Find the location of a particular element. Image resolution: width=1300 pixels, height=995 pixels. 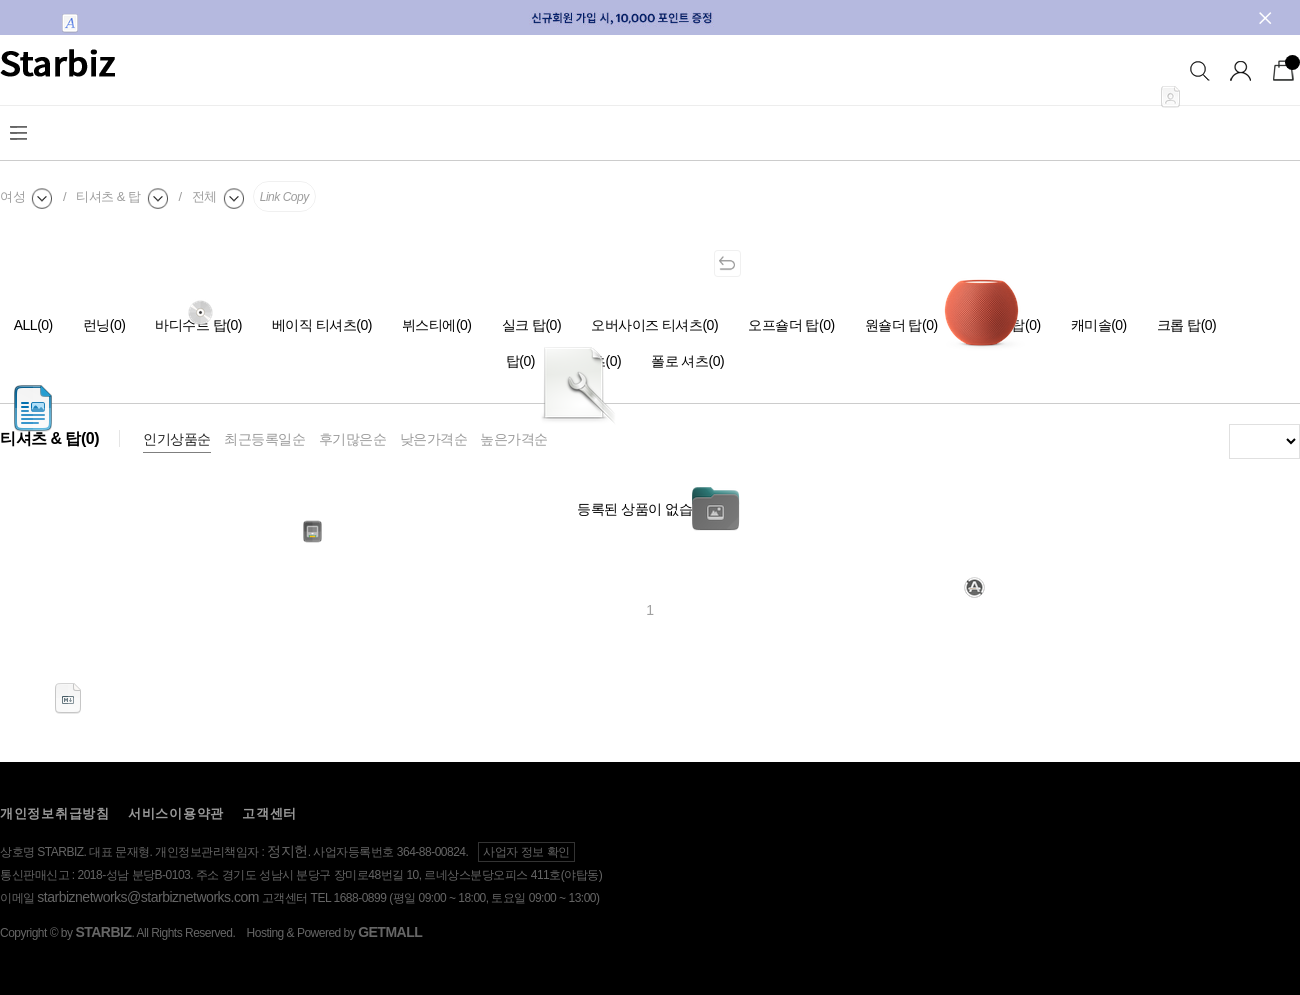

open your pictures folder is located at coordinates (715, 508).